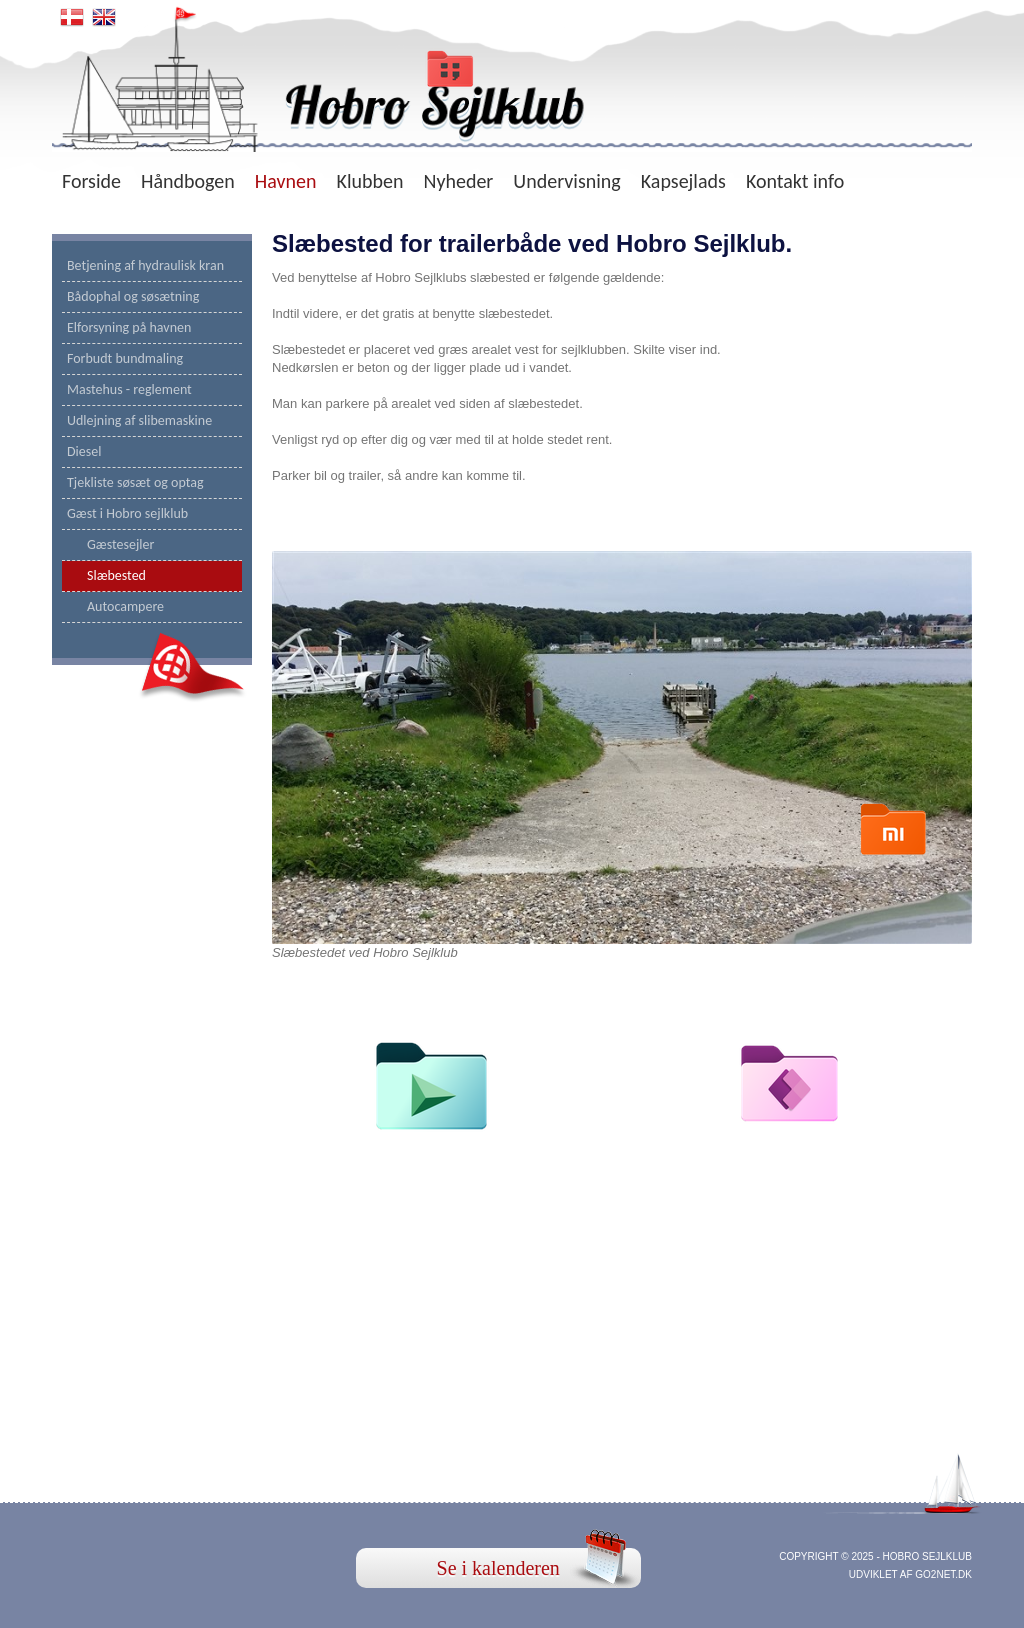 The height and width of the screenshot is (1628, 1024). What do you see at coordinates (450, 70) in the screenshot?
I see `open forth programming language projects folder` at bounding box center [450, 70].